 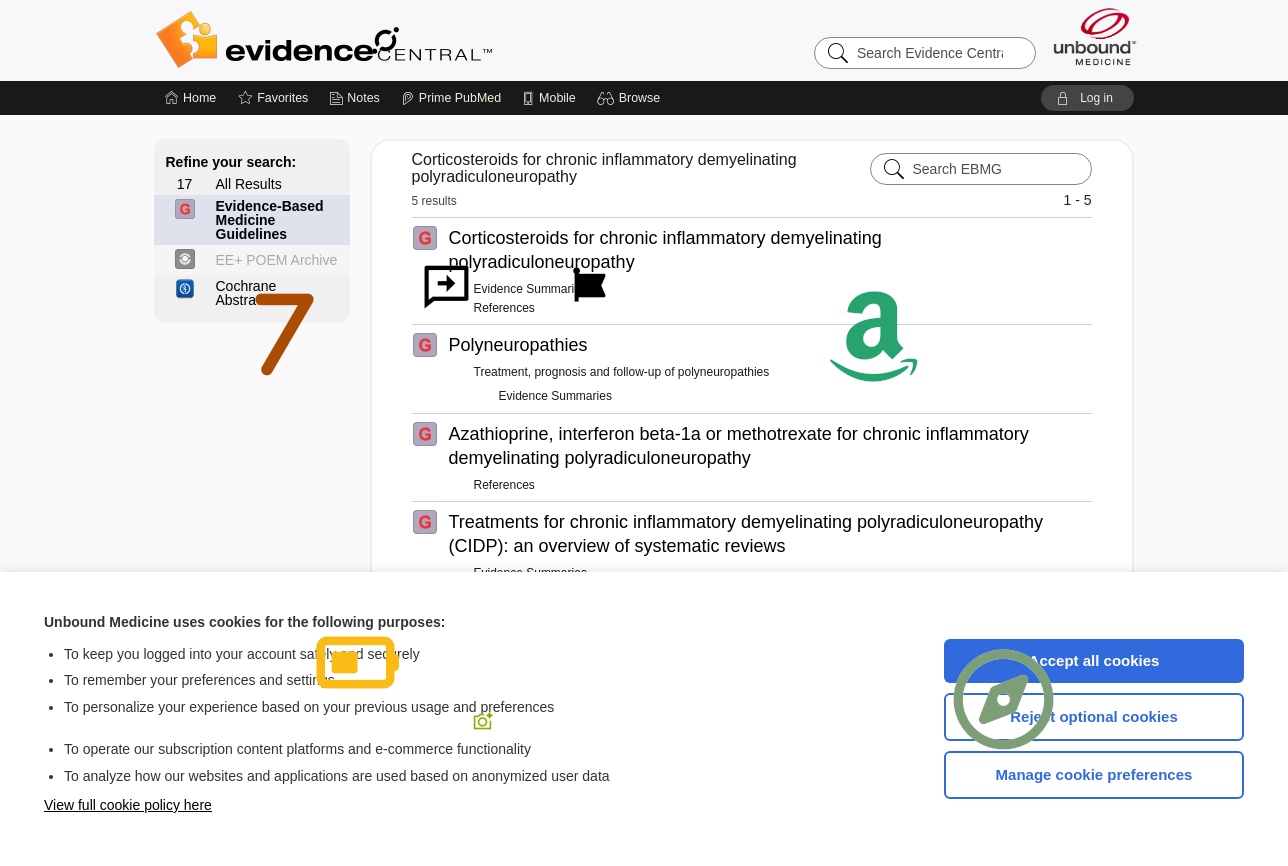 I want to click on access navigation or directions, so click(x=1003, y=699).